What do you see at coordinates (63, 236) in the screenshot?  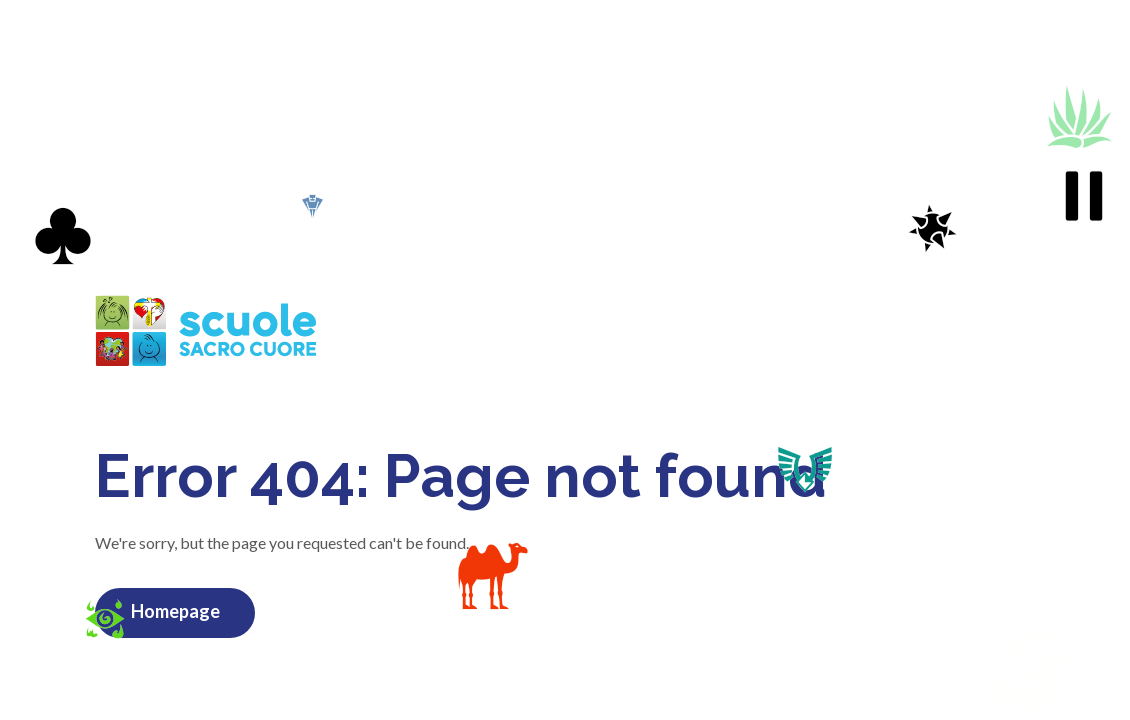 I see `select clubs suit in a card game` at bounding box center [63, 236].